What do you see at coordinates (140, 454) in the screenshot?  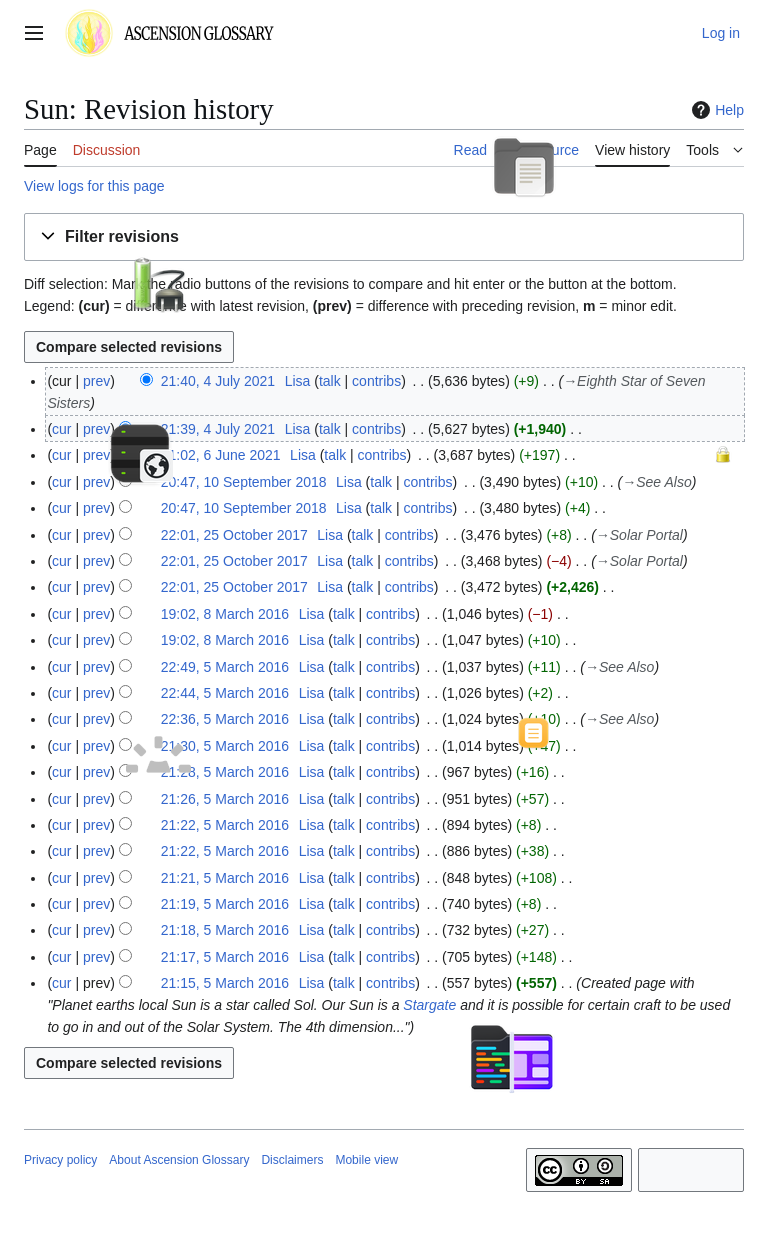 I see `configure web server network settings` at bounding box center [140, 454].